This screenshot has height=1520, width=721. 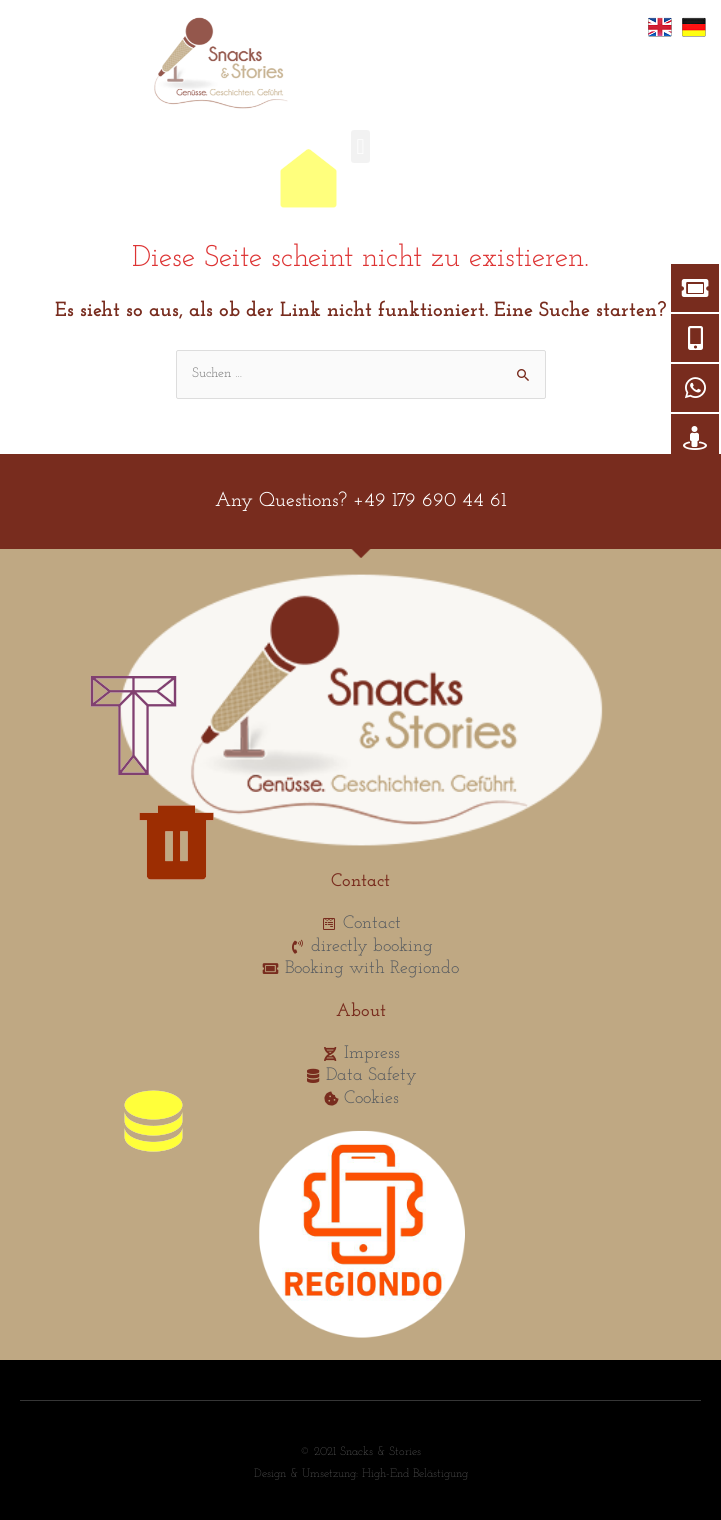 I want to click on delete selected item, so click(x=176, y=842).